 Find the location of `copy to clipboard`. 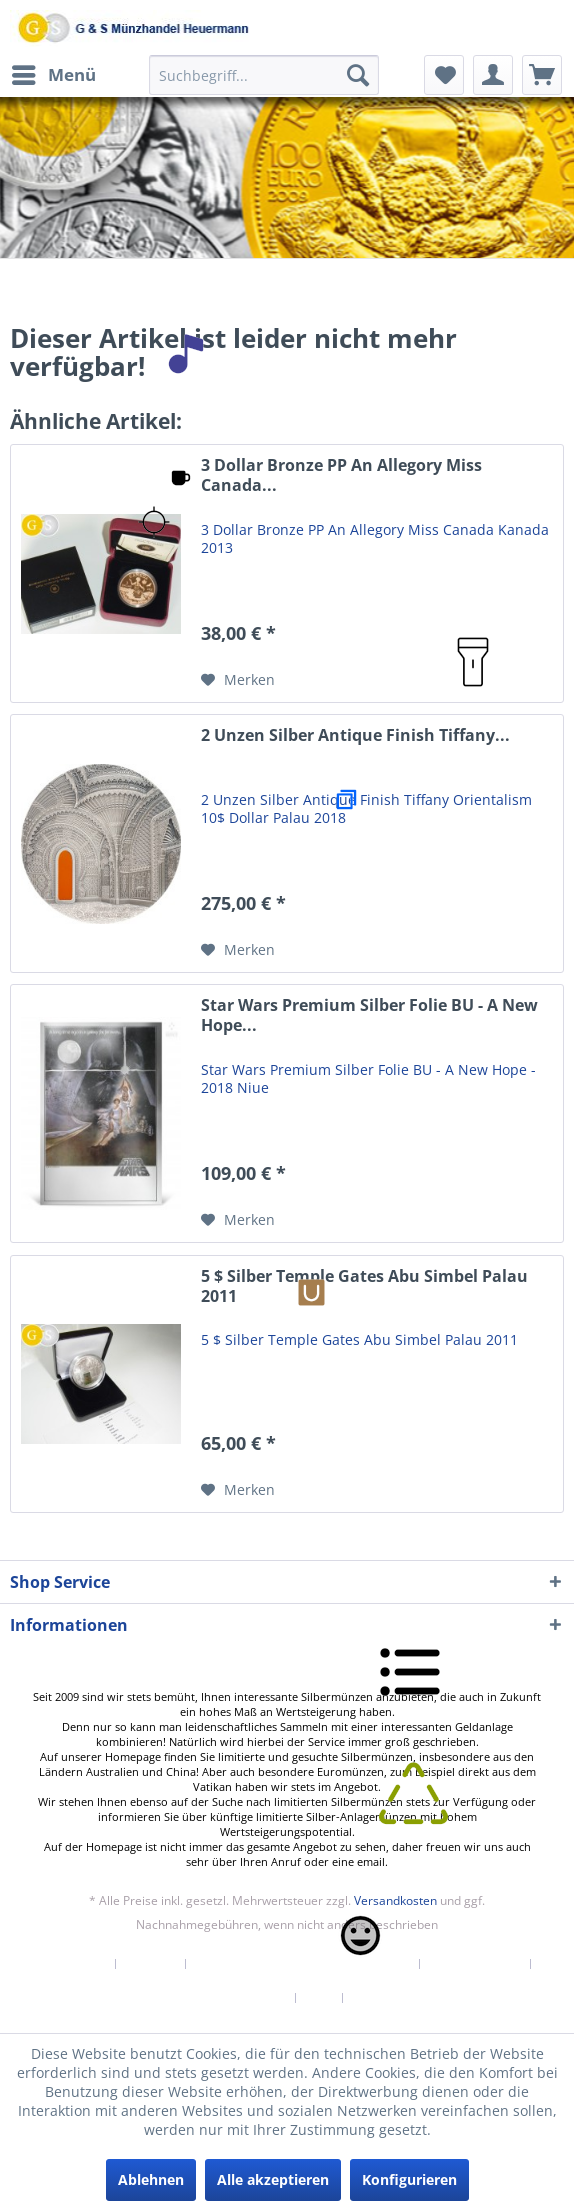

copy to clipboard is located at coordinates (346, 799).